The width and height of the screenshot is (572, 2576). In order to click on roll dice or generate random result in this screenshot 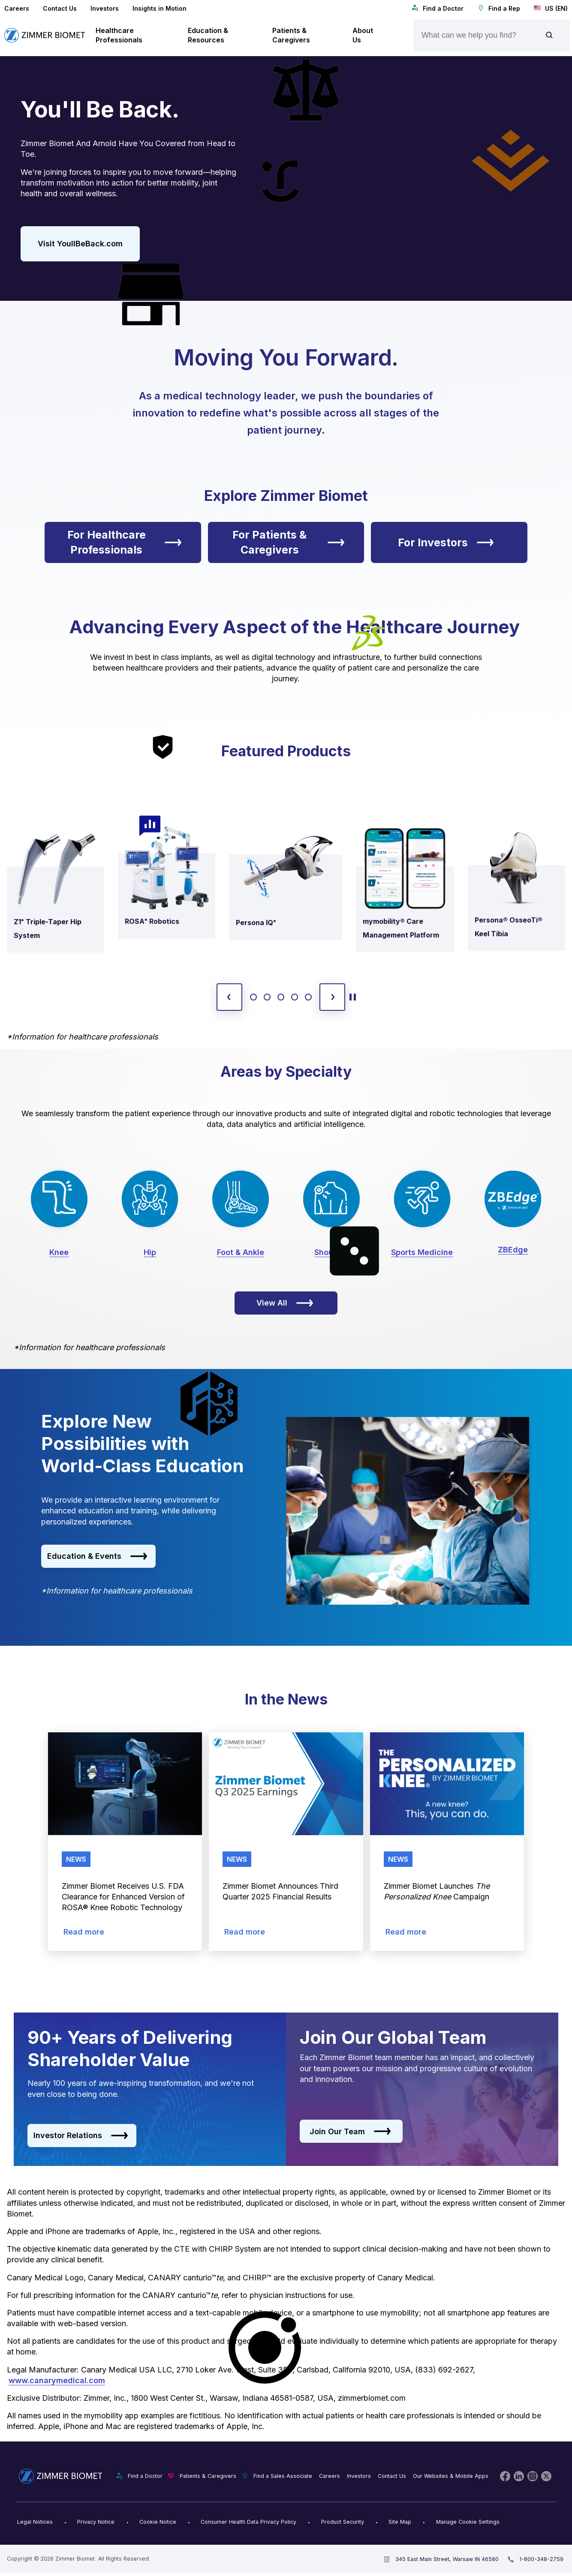, I will do `click(354, 1251)`.